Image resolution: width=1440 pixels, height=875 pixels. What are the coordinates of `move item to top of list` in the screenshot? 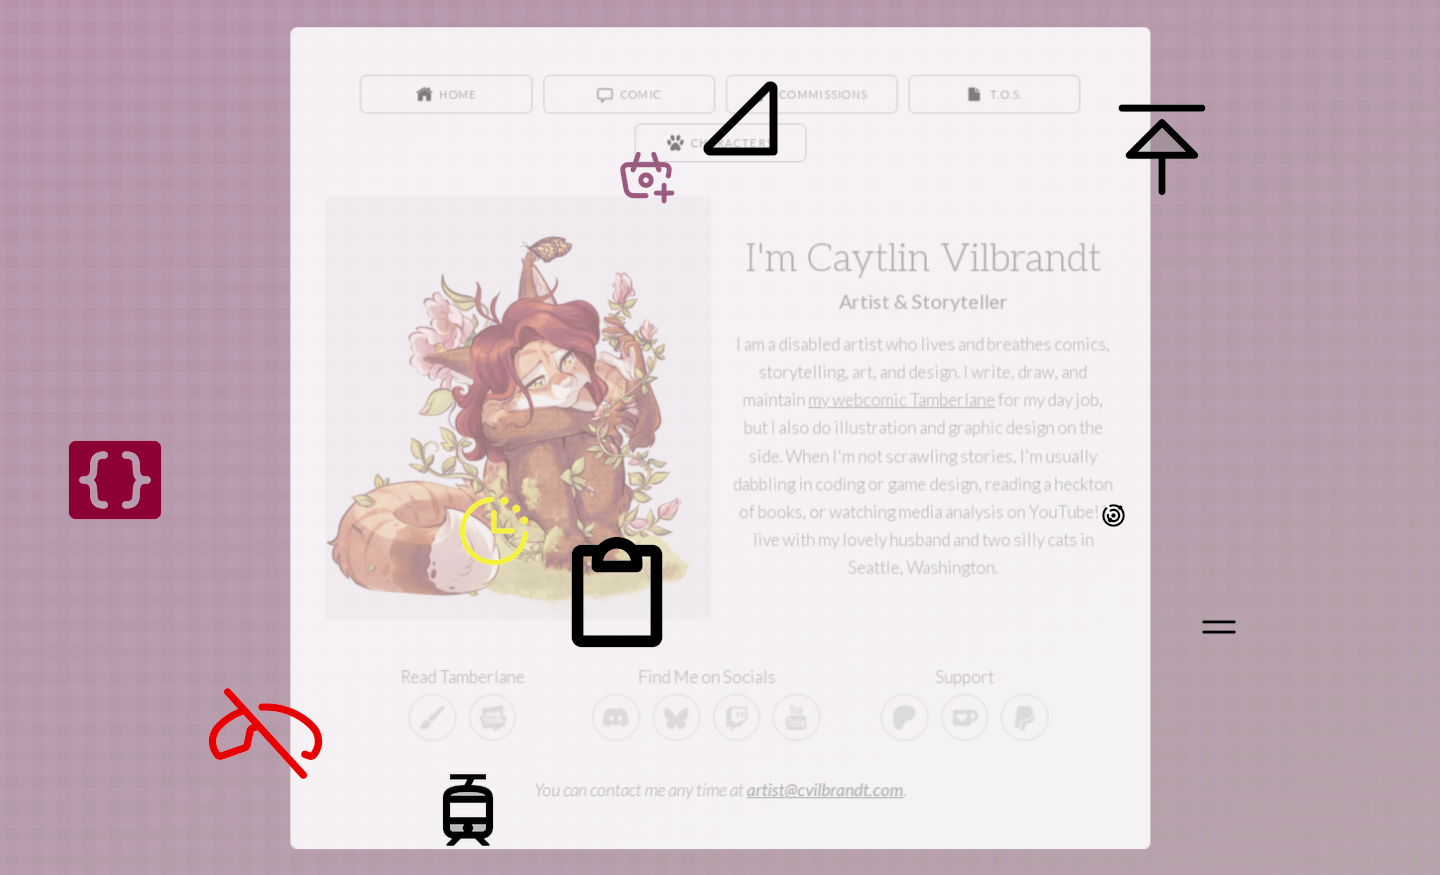 It's located at (1162, 148).